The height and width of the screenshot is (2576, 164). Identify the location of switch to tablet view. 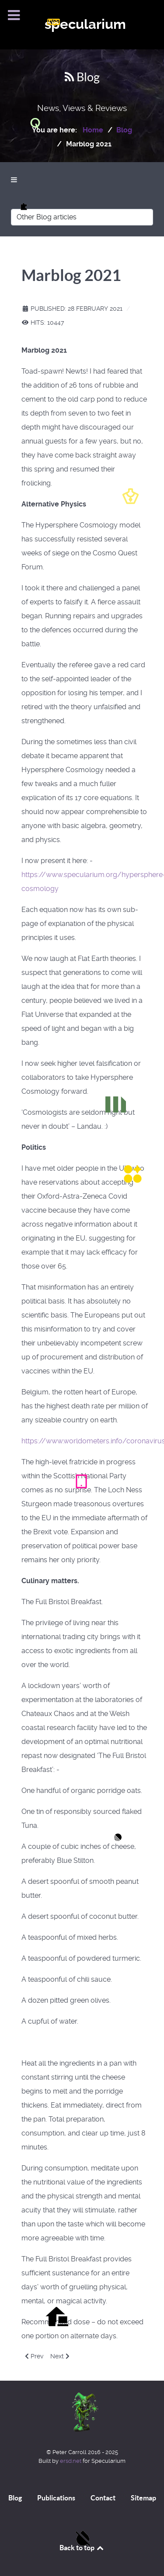
(81, 1481).